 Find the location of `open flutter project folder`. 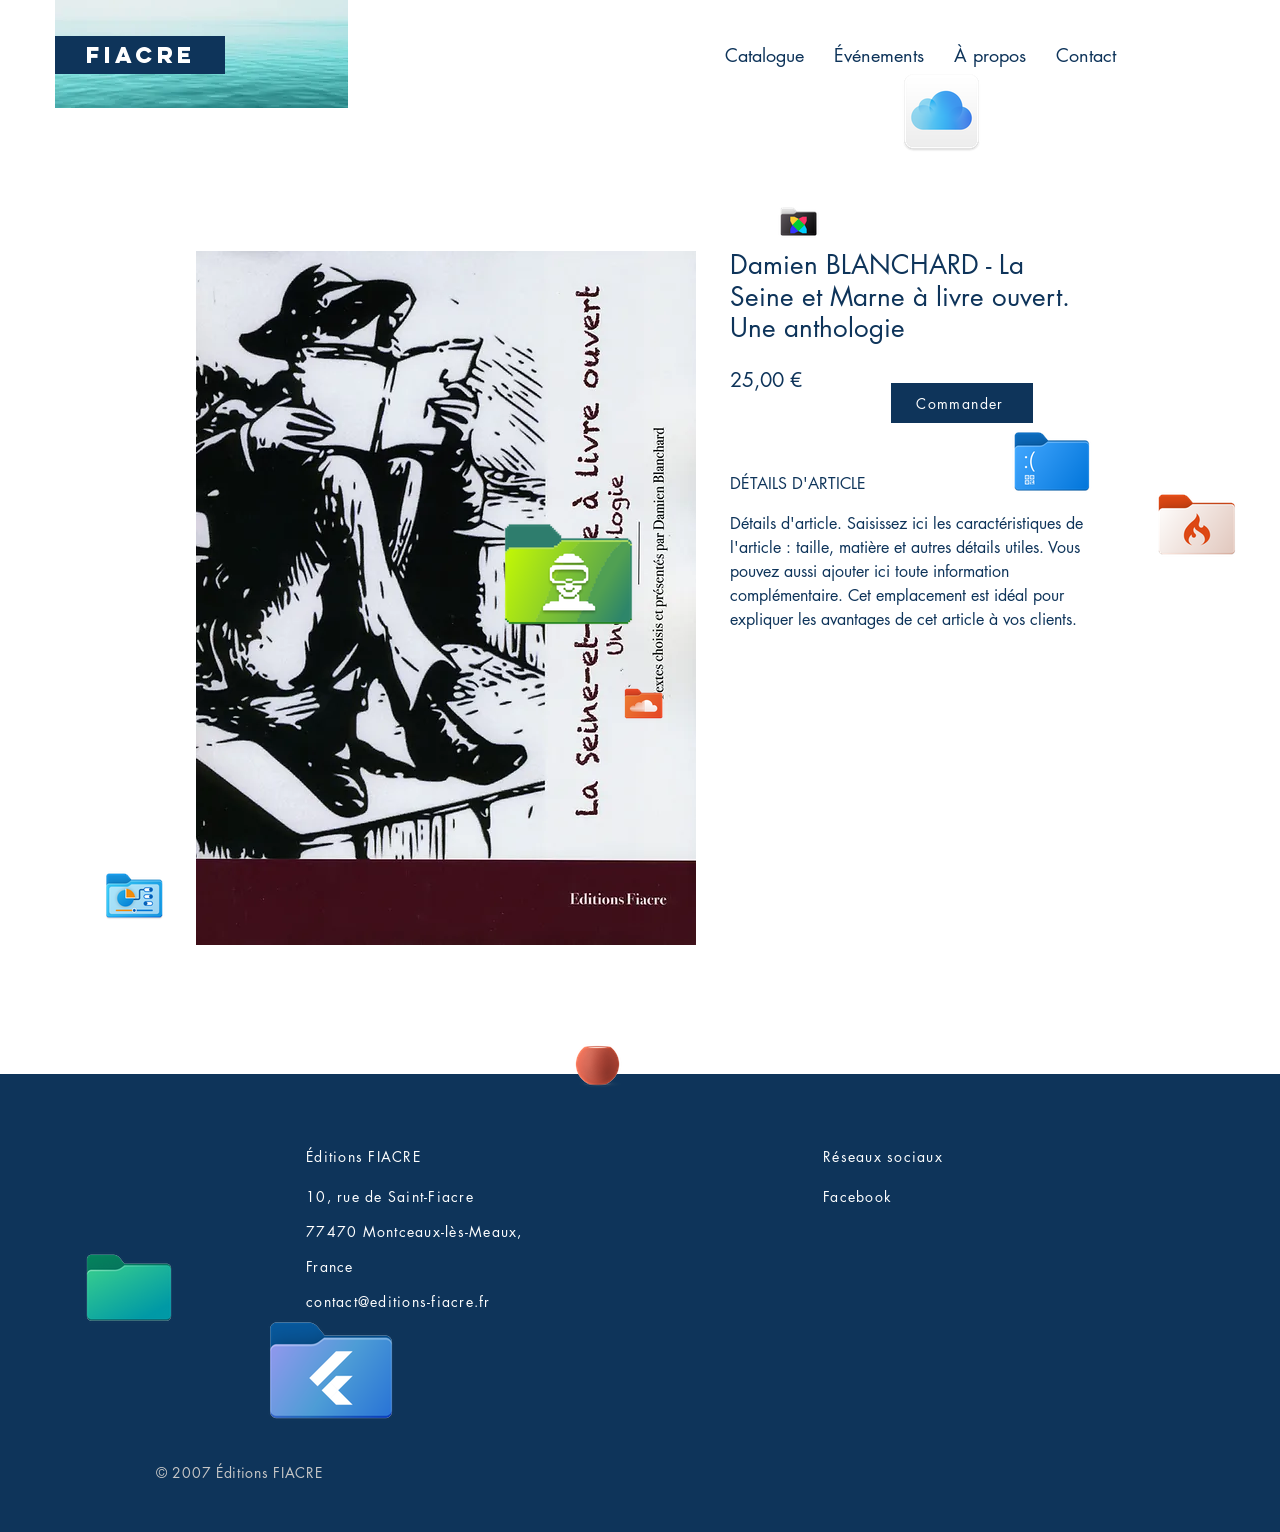

open flutter project folder is located at coordinates (330, 1373).